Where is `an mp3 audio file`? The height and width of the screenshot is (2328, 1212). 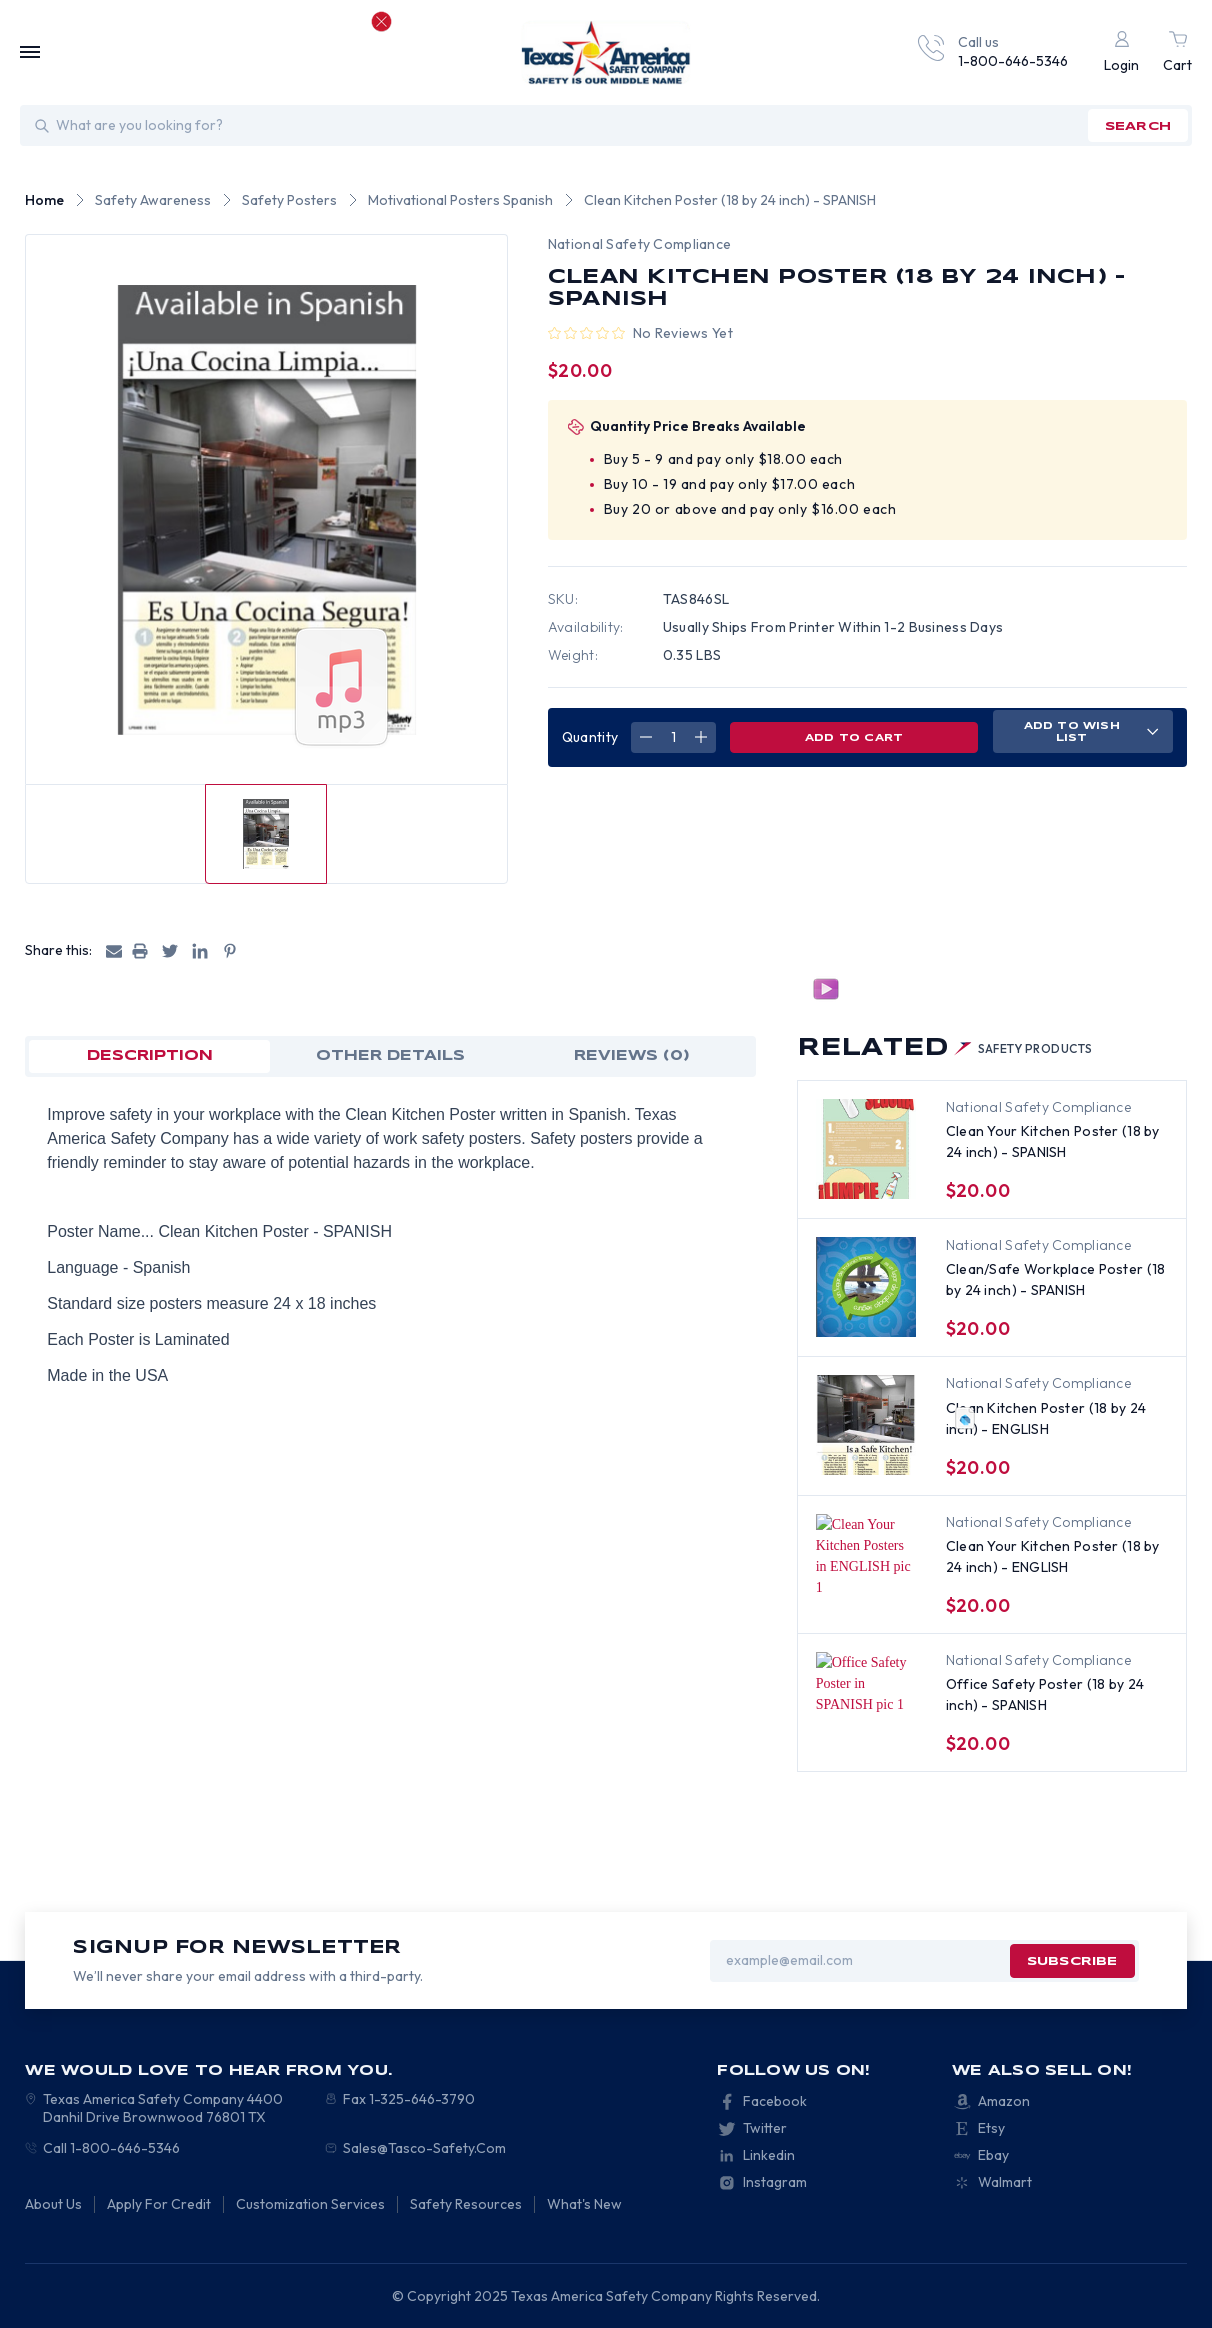
an mp3 audio file is located at coordinates (341, 686).